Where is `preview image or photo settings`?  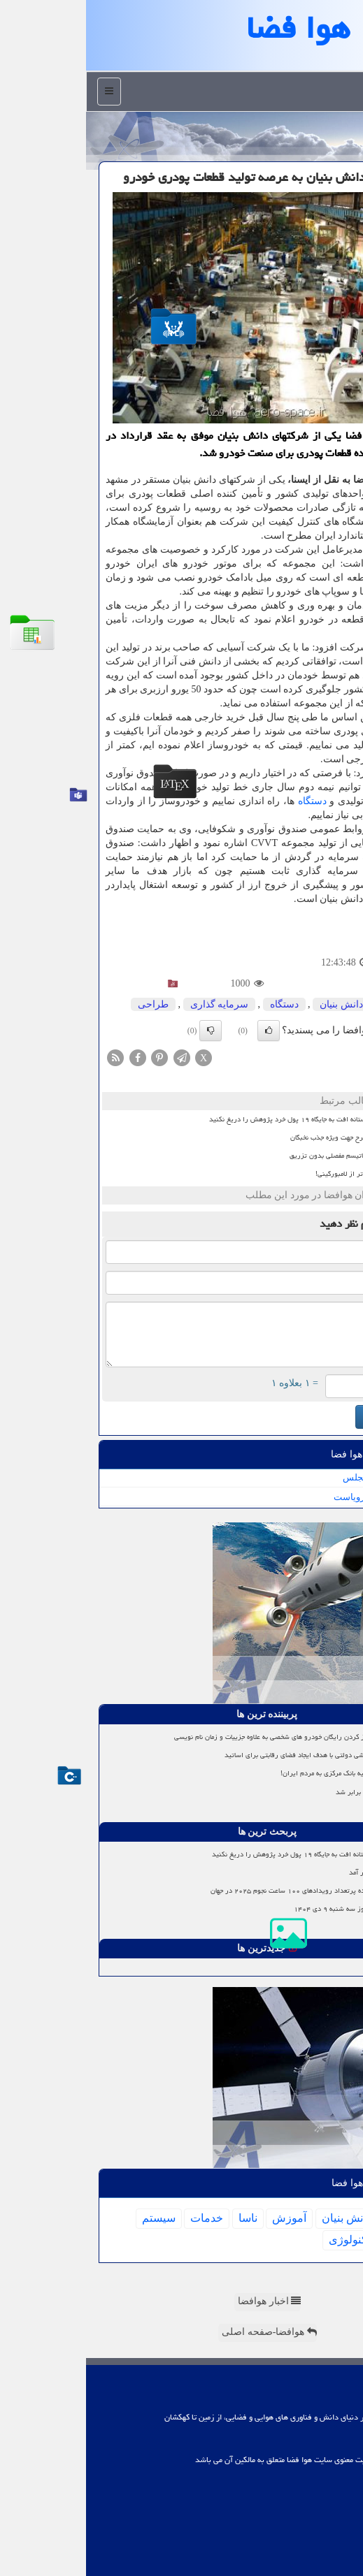 preview image or photo settings is located at coordinates (288, 1934).